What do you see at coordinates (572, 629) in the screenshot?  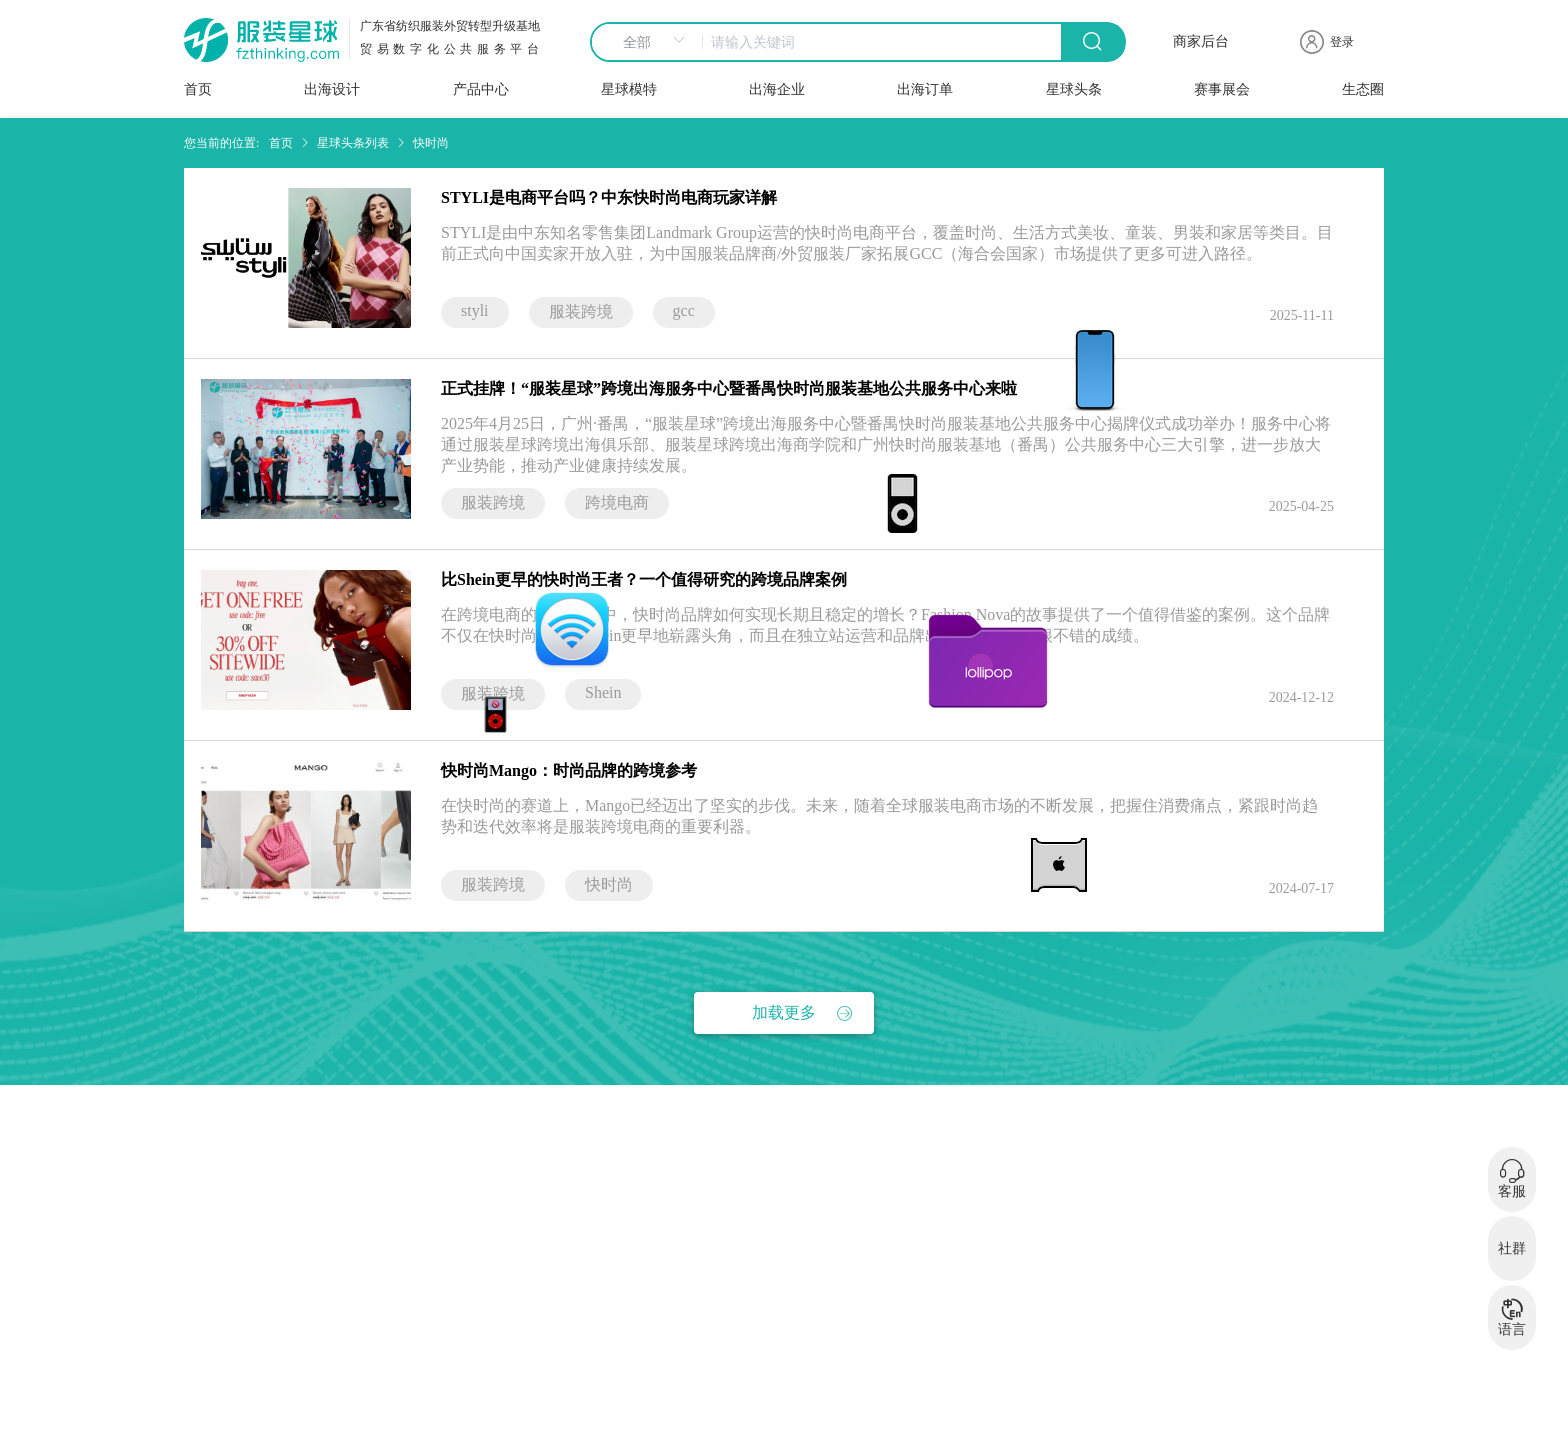 I see `open AirPort Utility to manage wireless network settings` at bounding box center [572, 629].